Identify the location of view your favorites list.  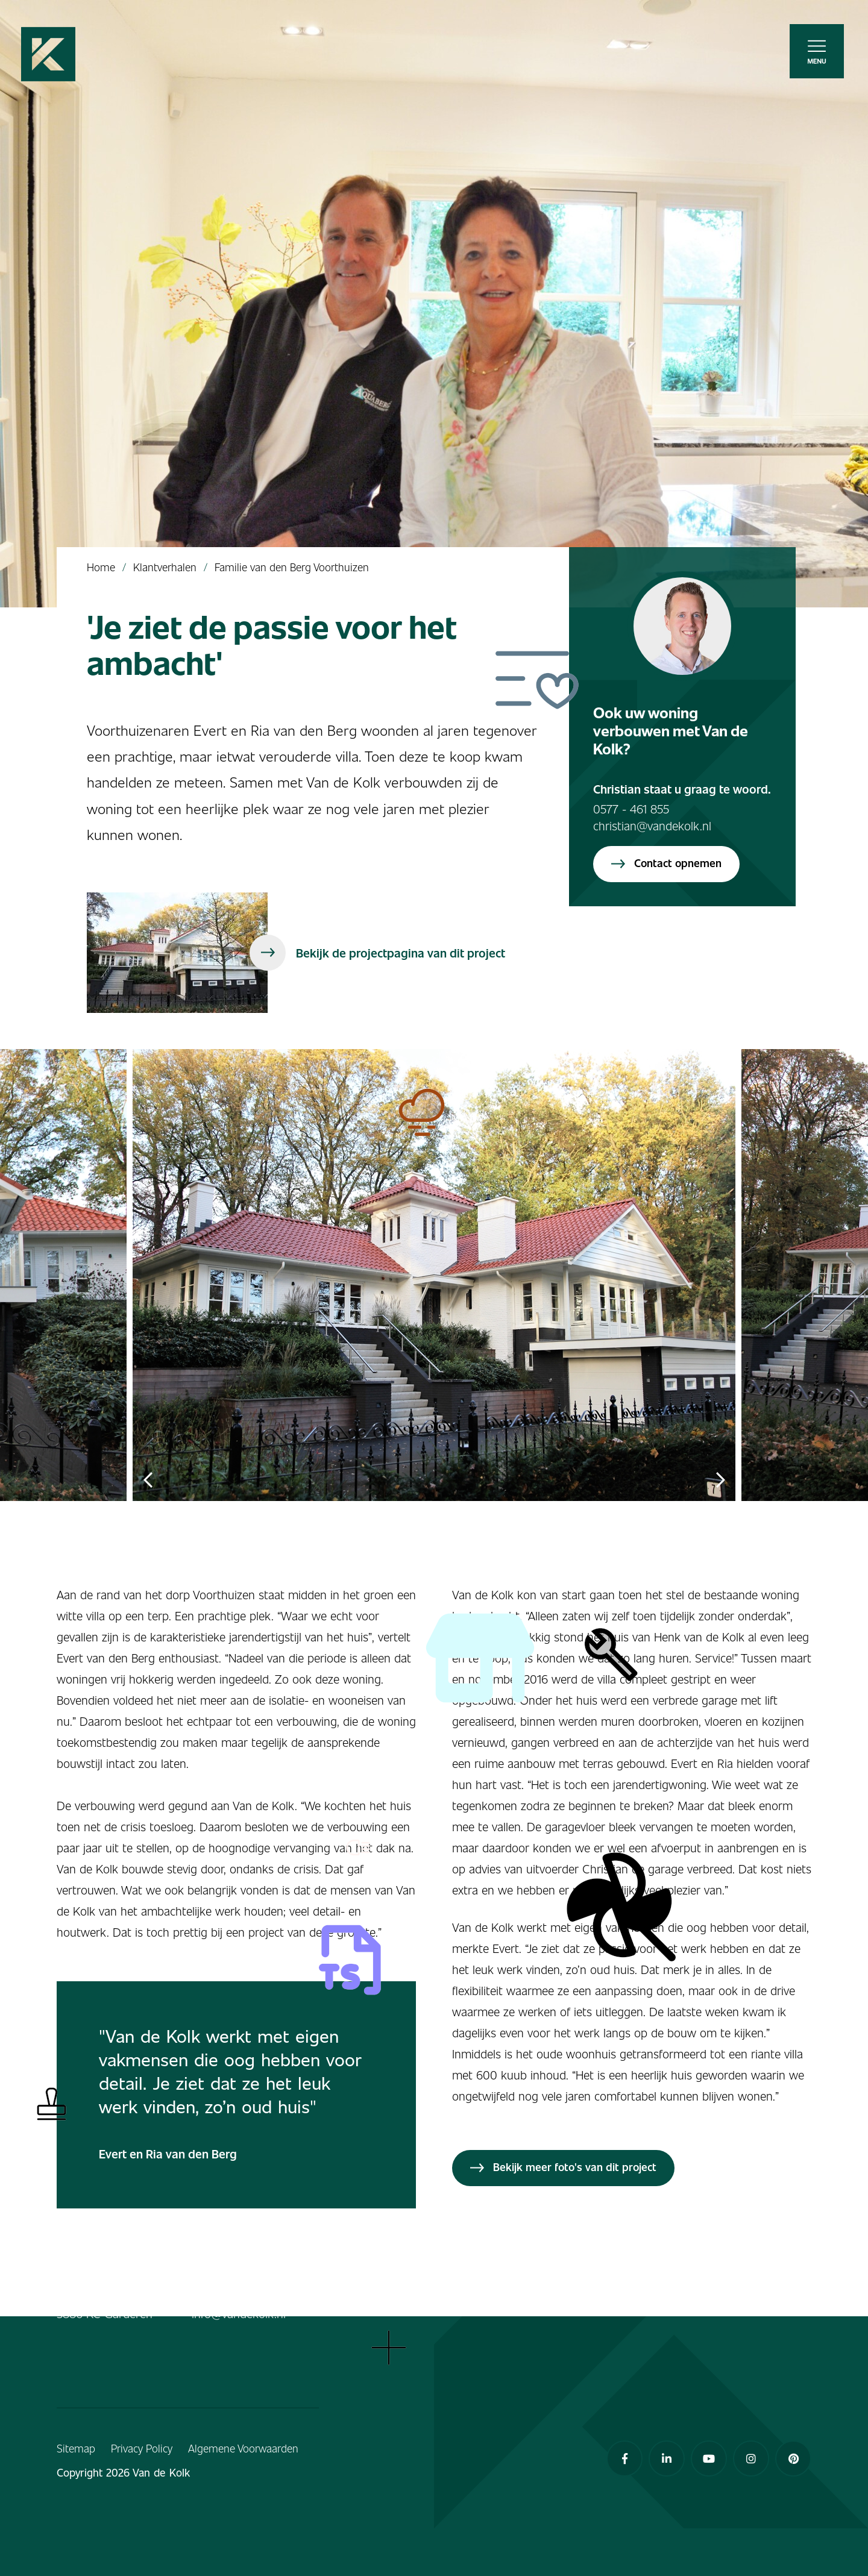
(532, 678).